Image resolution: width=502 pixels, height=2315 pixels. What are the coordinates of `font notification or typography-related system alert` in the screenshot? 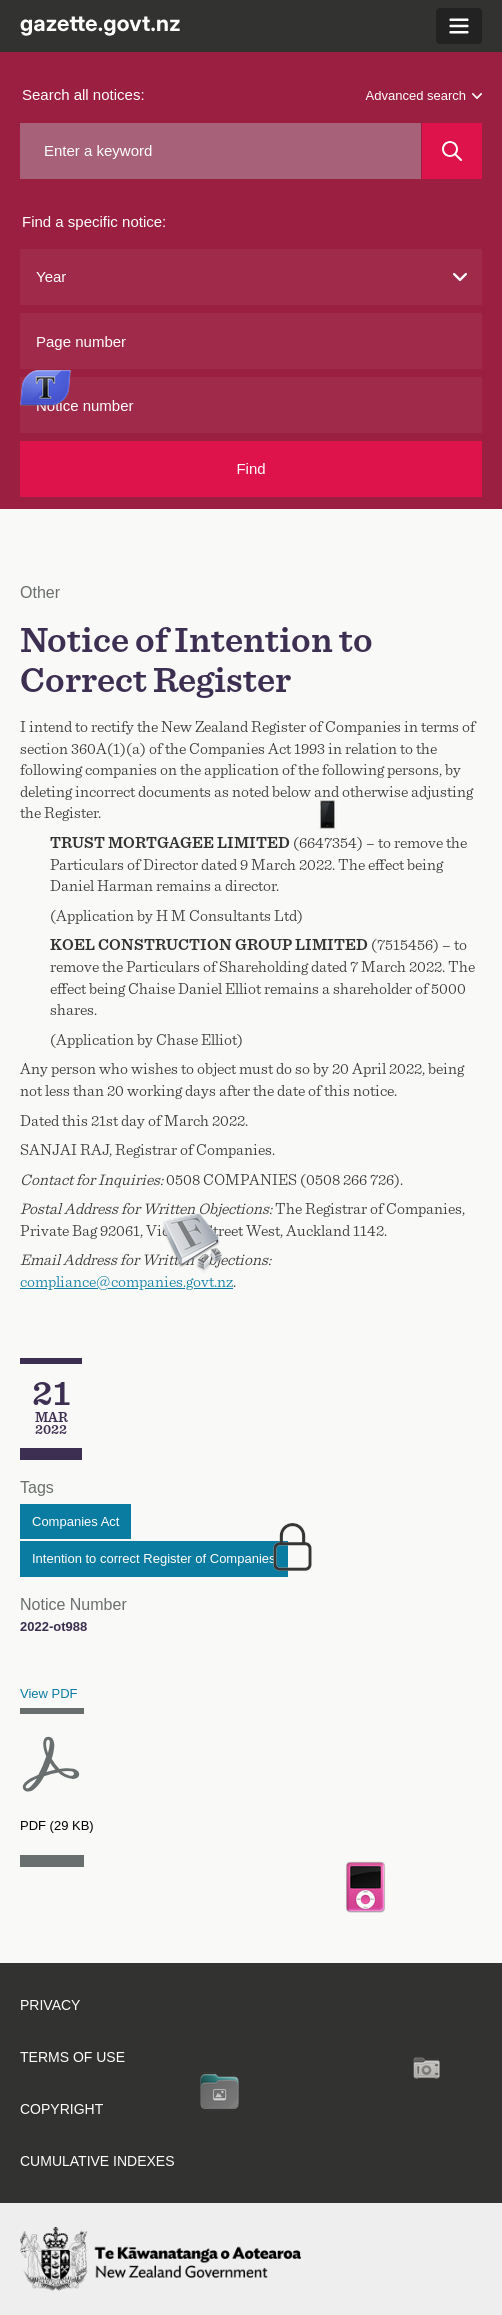 It's located at (192, 1240).